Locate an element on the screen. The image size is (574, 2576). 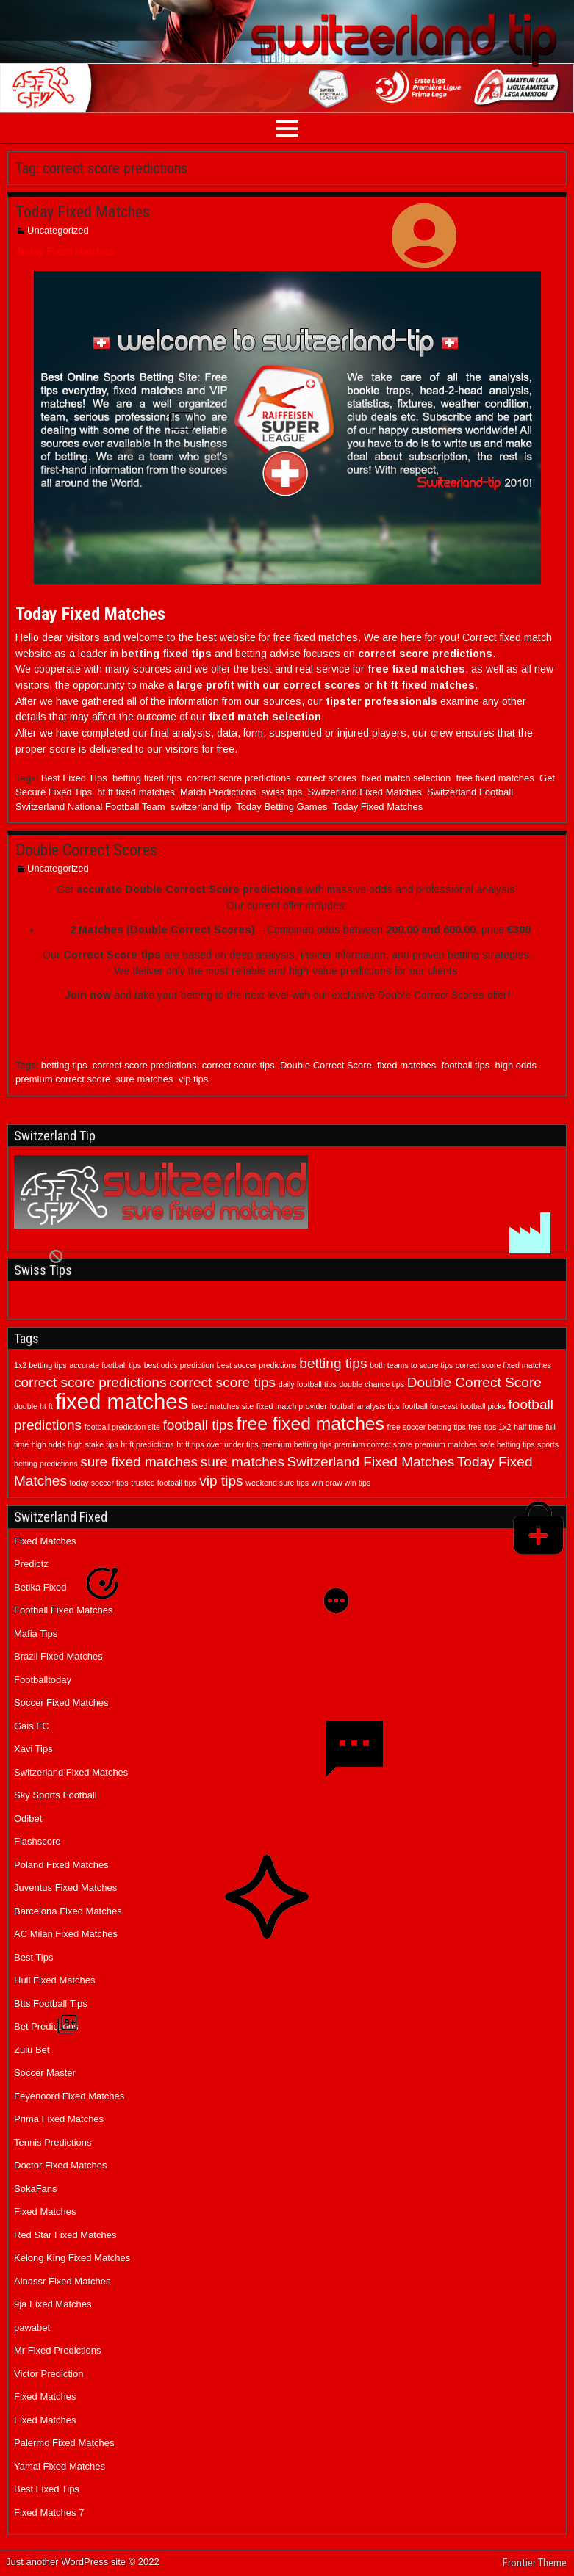
access your profile or account settings is located at coordinates (424, 236).